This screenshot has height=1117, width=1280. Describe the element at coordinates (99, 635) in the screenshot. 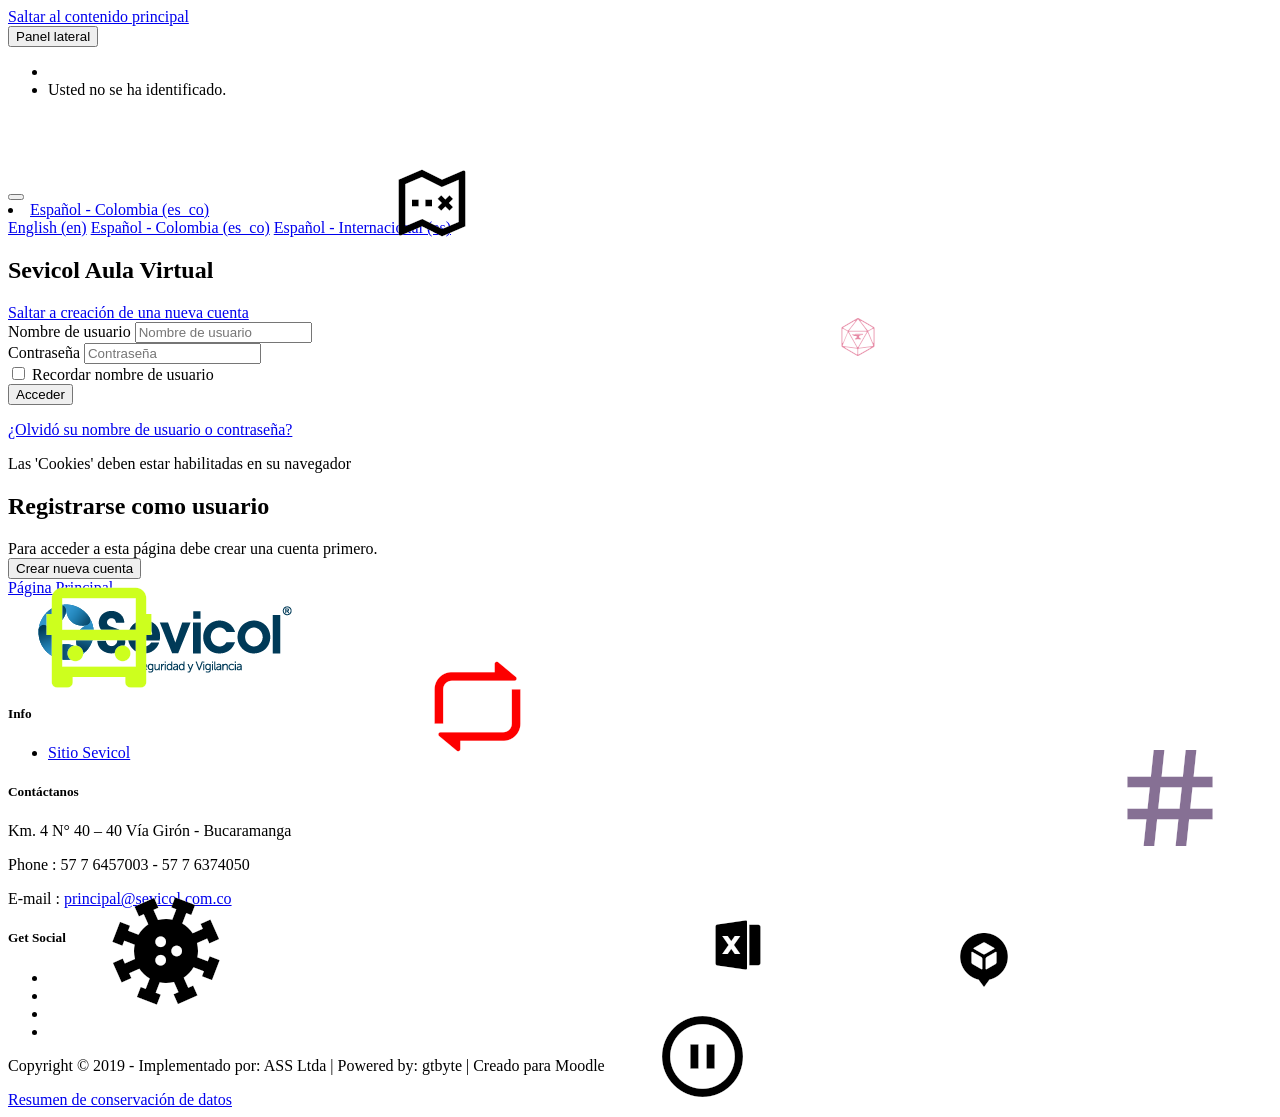

I see `view bus routes or schedules` at that location.